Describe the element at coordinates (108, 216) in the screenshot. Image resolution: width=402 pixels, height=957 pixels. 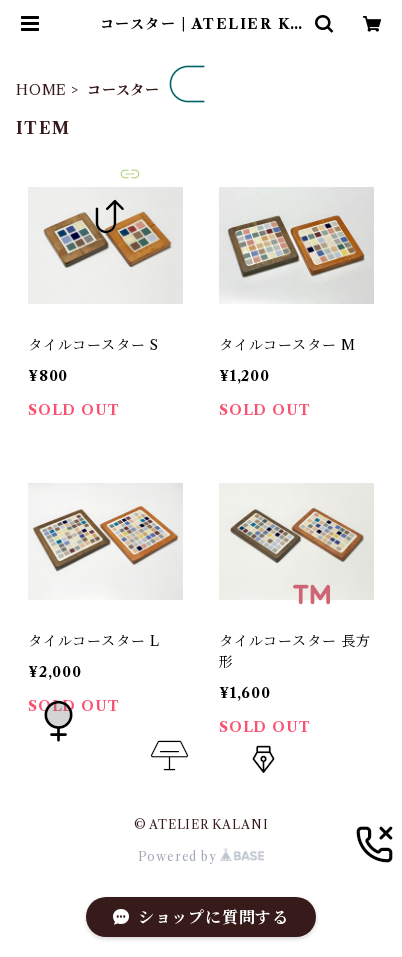
I see `redo or repeat last action` at that location.